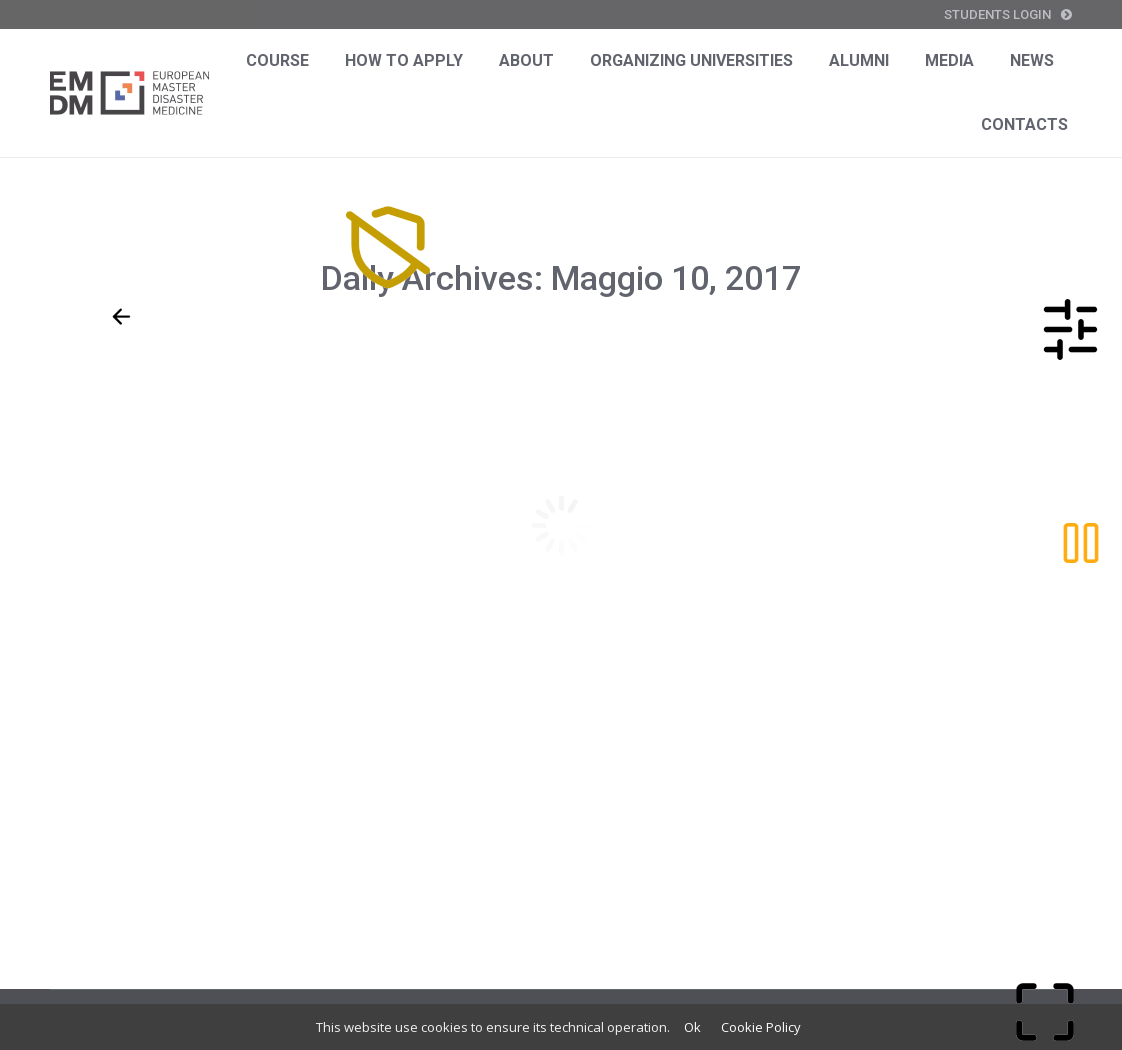 Image resolution: width=1122 pixels, height=1050 pixels. I want to click on security or protection is disabled, so click(388, 248).